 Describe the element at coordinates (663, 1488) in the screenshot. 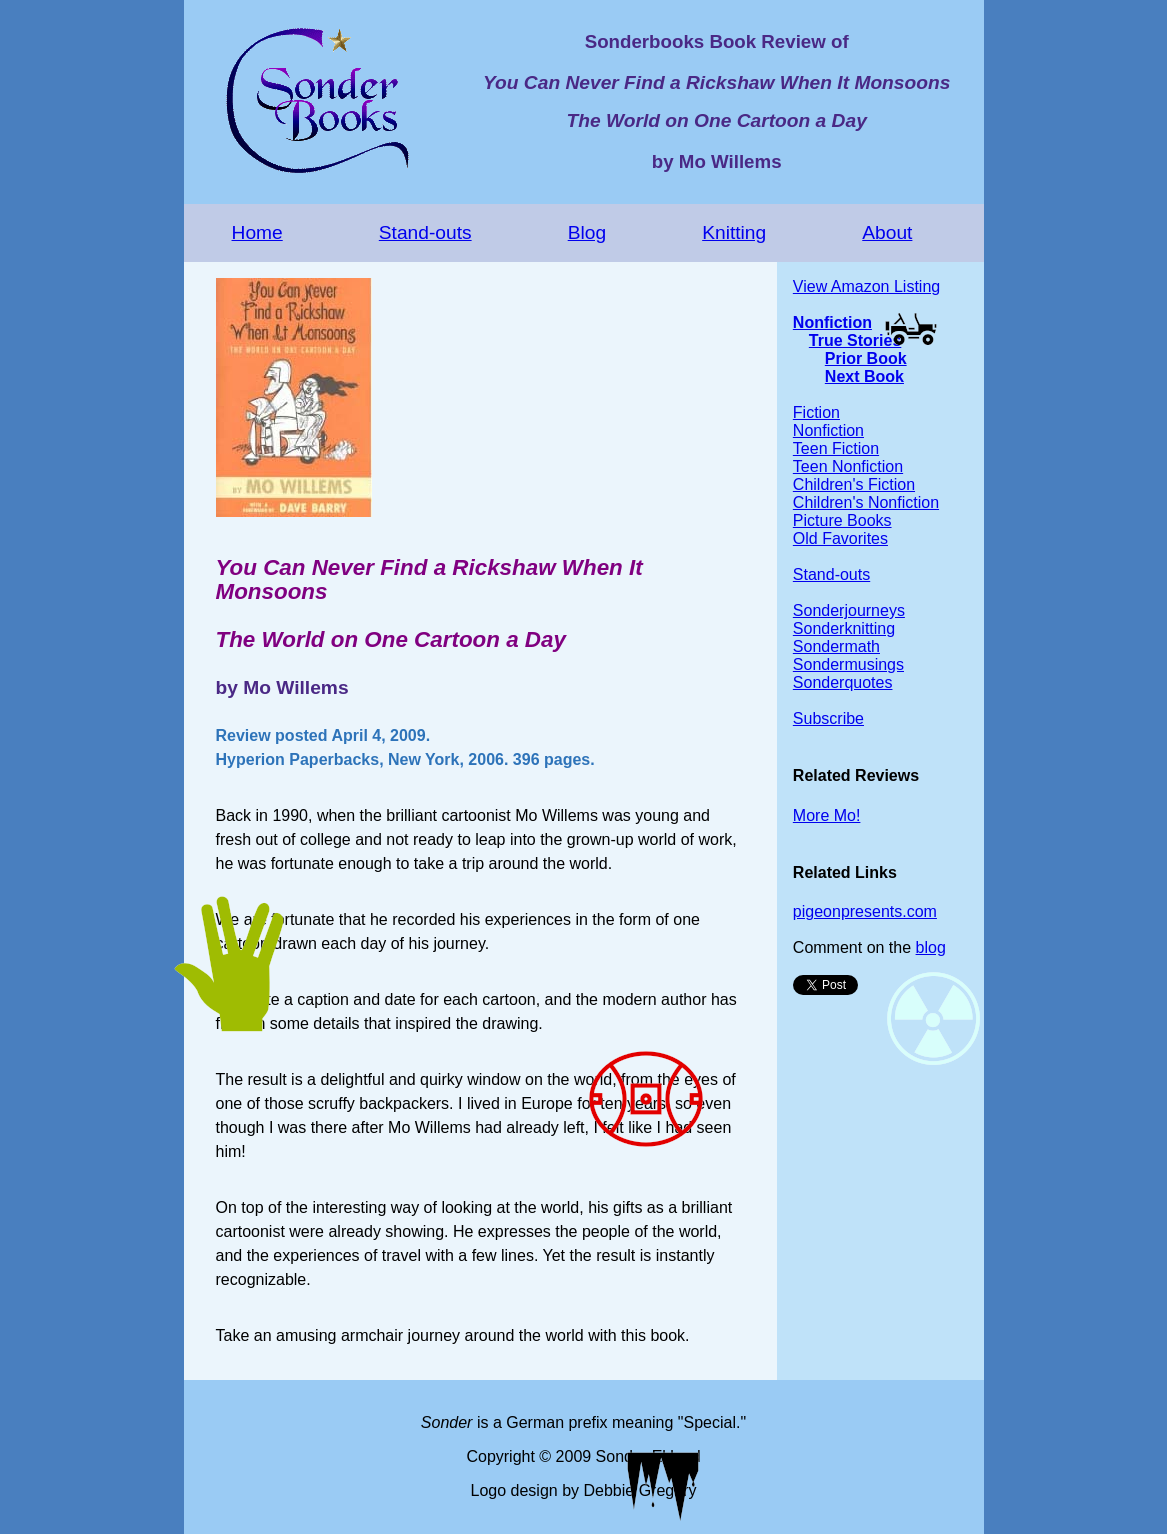

I see `indicates a cave or underground environment in a game` at that location.